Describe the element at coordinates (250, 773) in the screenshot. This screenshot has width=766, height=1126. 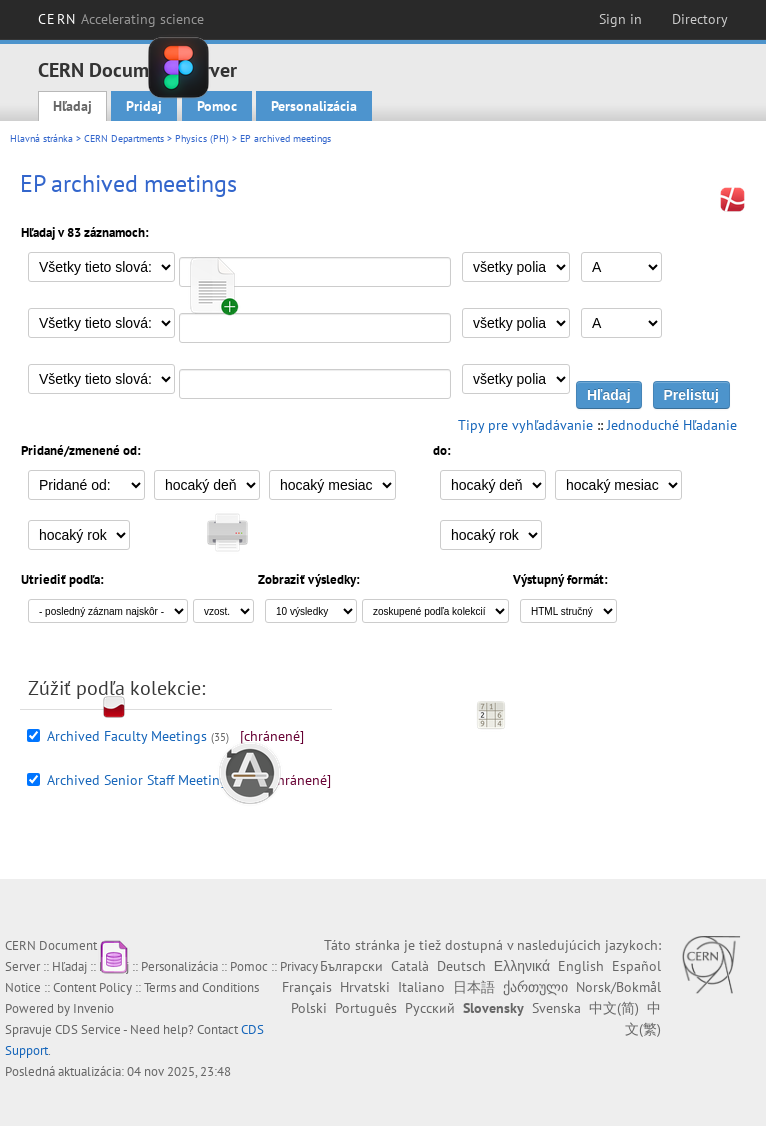
I see `open the software update manager` at that location.